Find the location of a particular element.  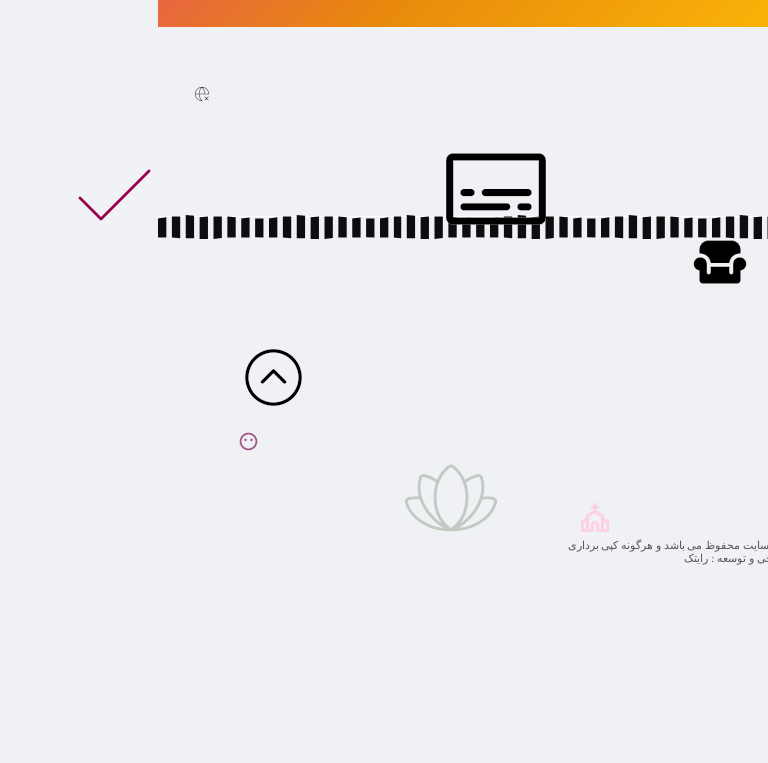

enable subtitles or closed captions is located at coordinates (496, 189).